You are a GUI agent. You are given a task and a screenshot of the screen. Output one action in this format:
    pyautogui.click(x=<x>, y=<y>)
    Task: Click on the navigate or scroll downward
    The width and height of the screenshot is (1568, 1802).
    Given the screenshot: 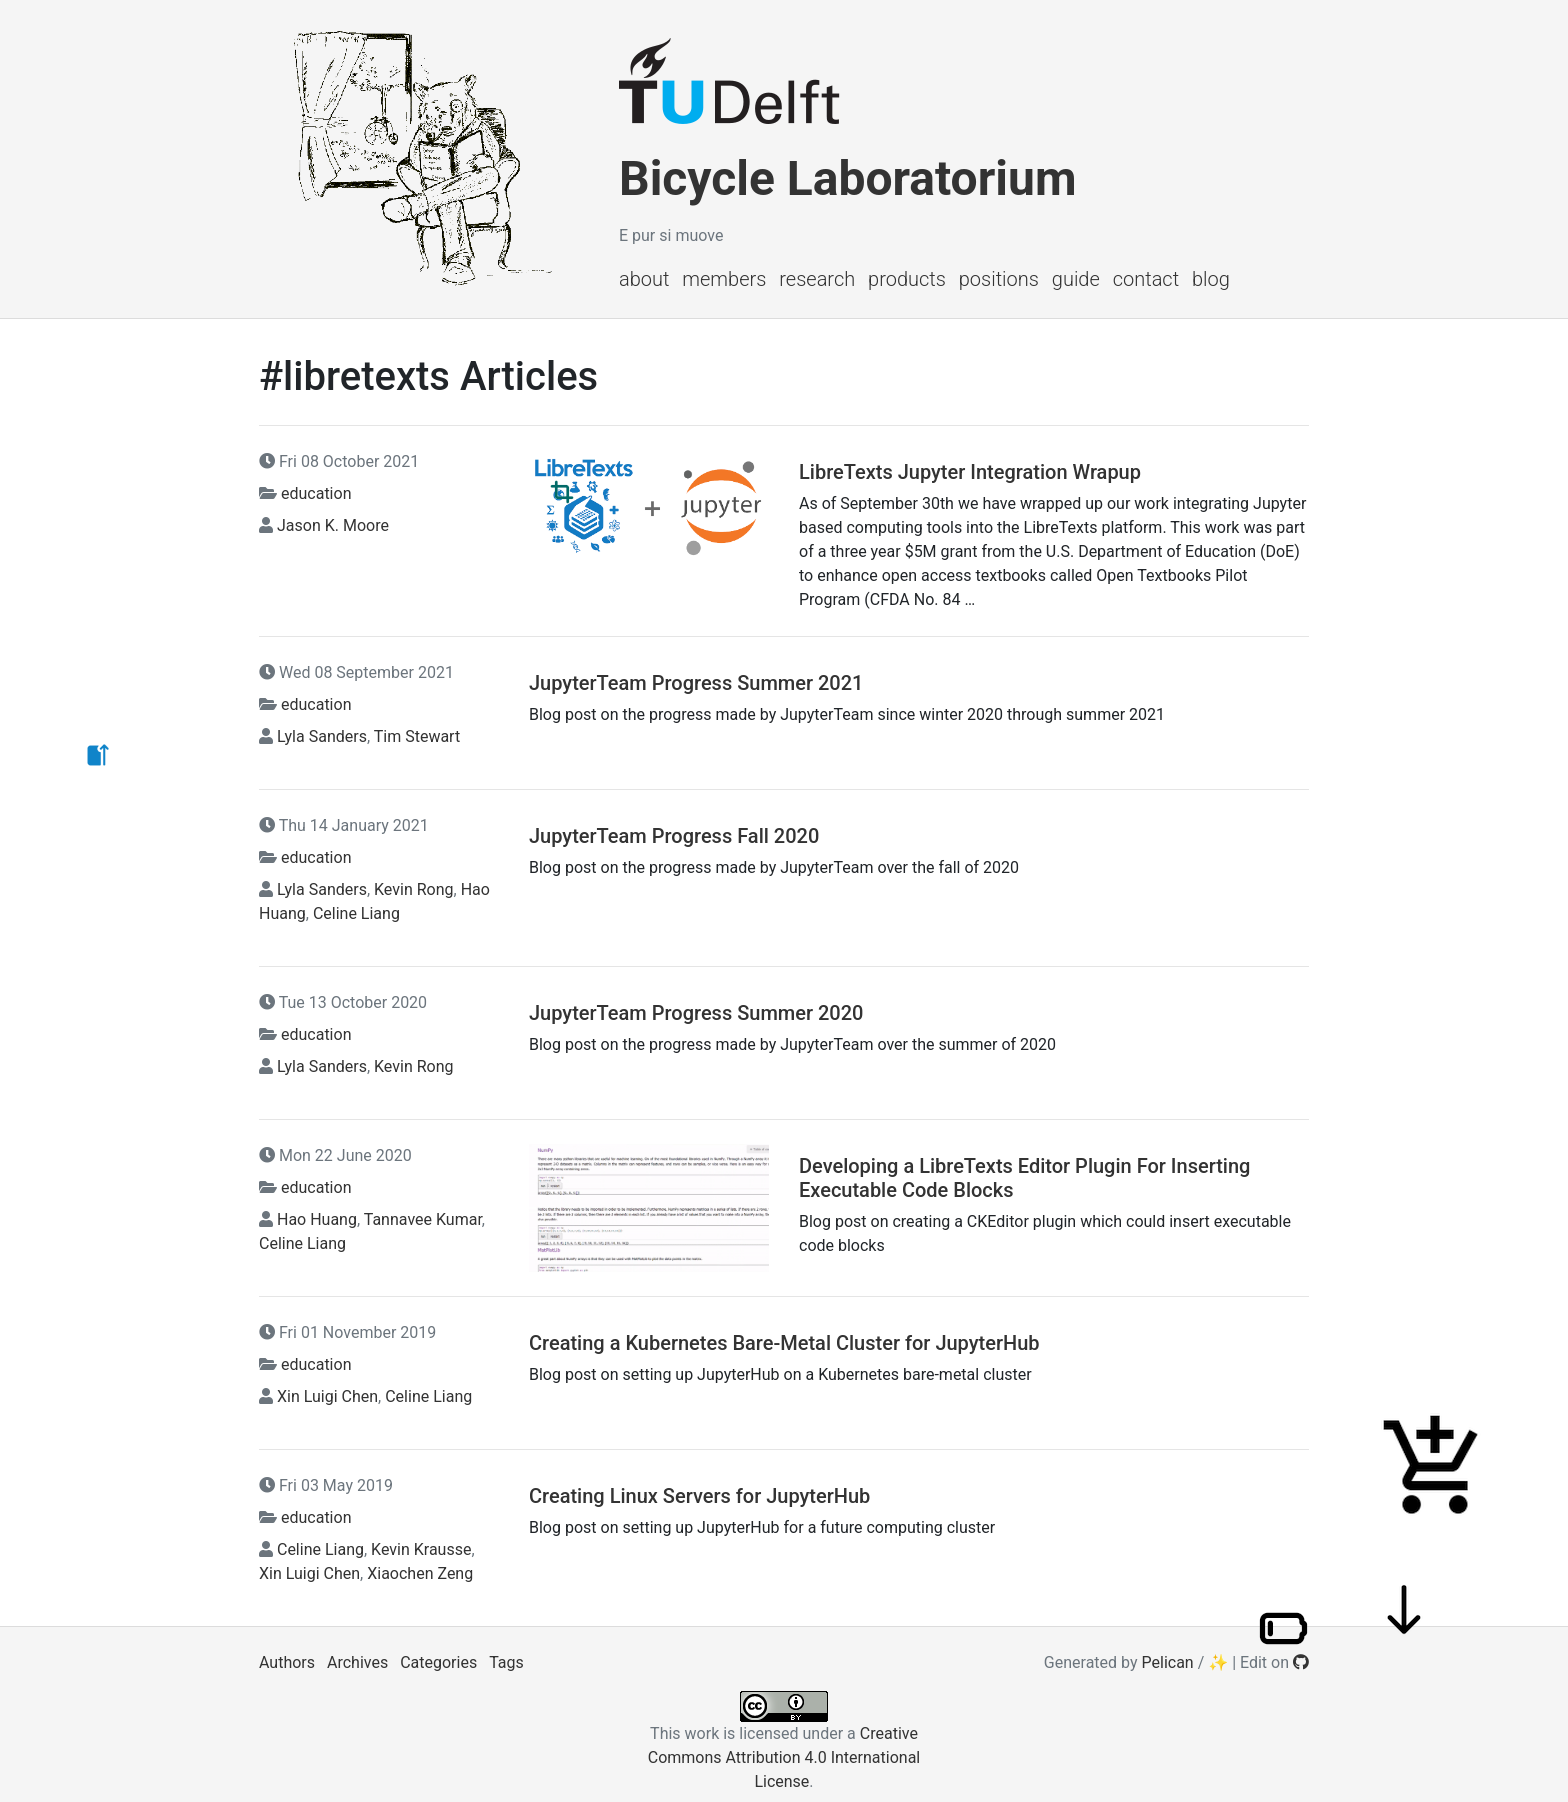 What is the action you would take?
    pyautogui.click(x=1404, y=1610)
    